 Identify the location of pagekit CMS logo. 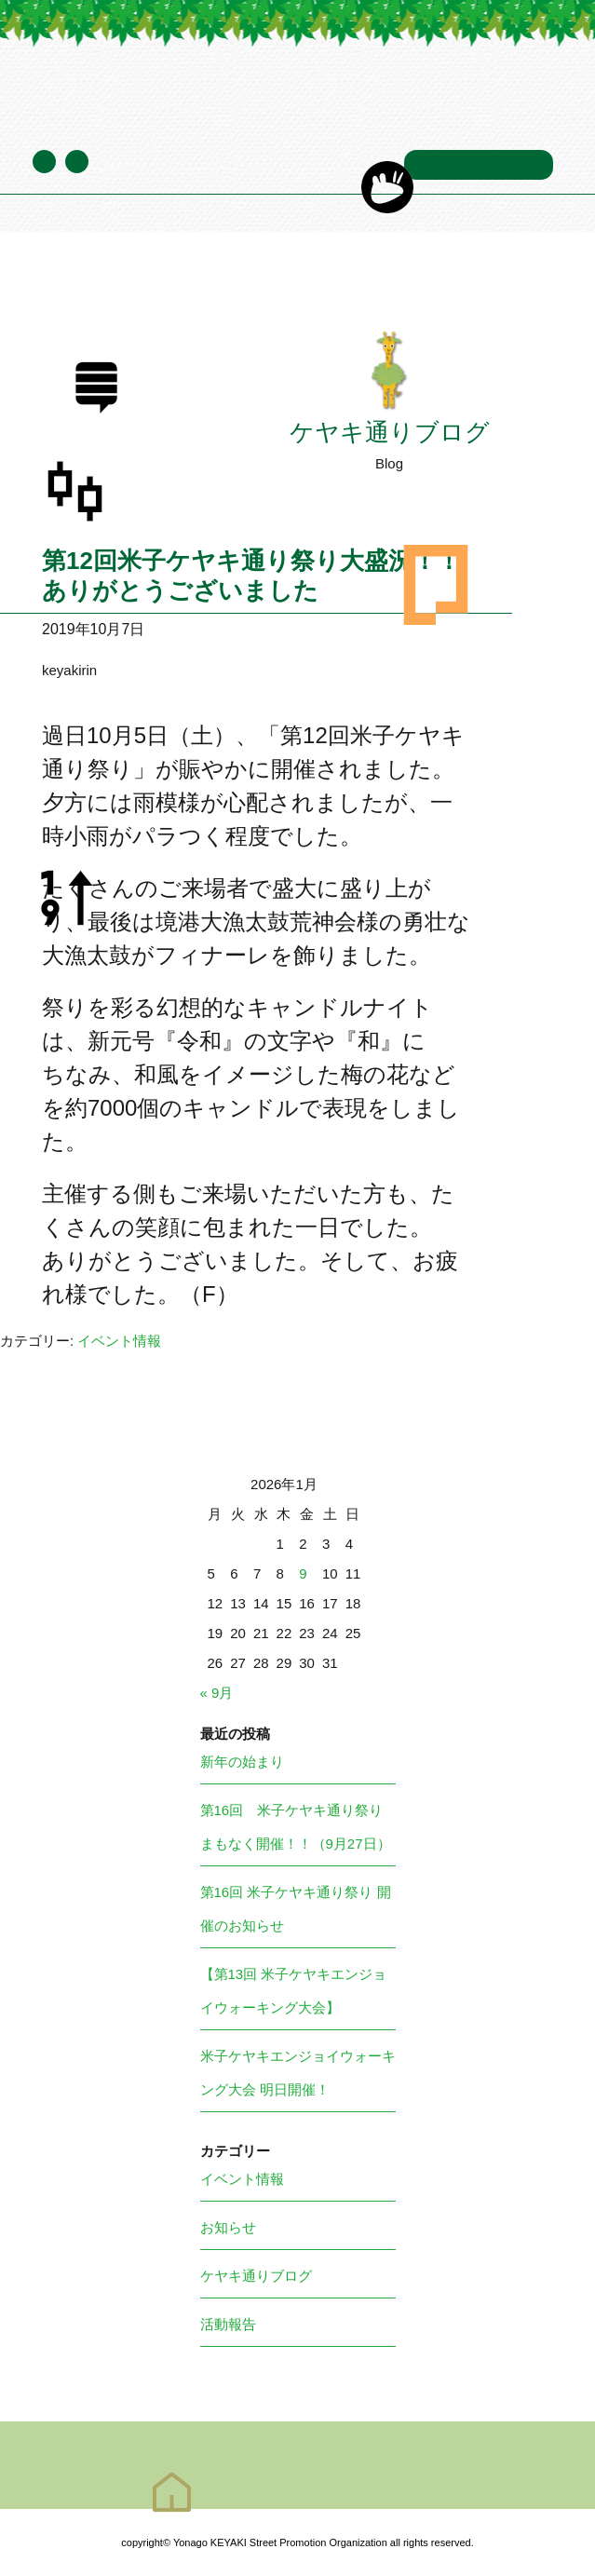
(436, 585).